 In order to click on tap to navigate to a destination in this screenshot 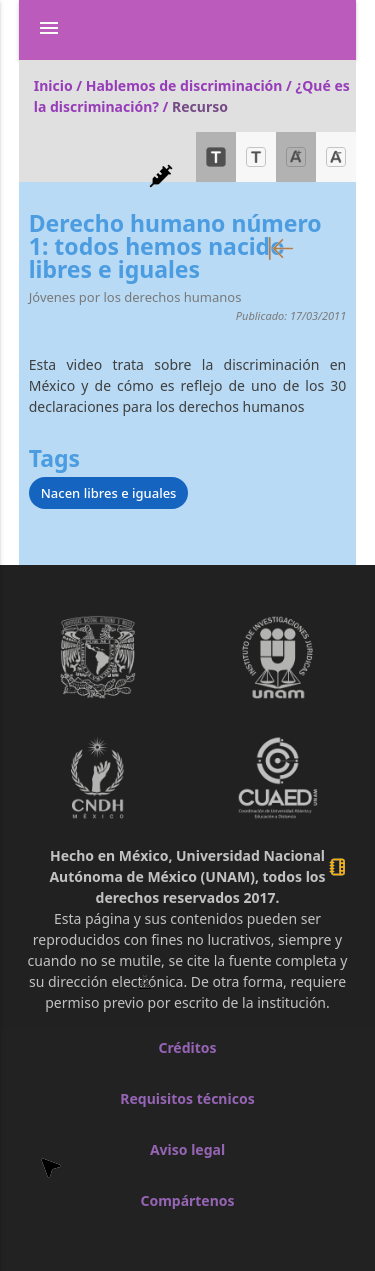, I will do `click(49, 1166)`.